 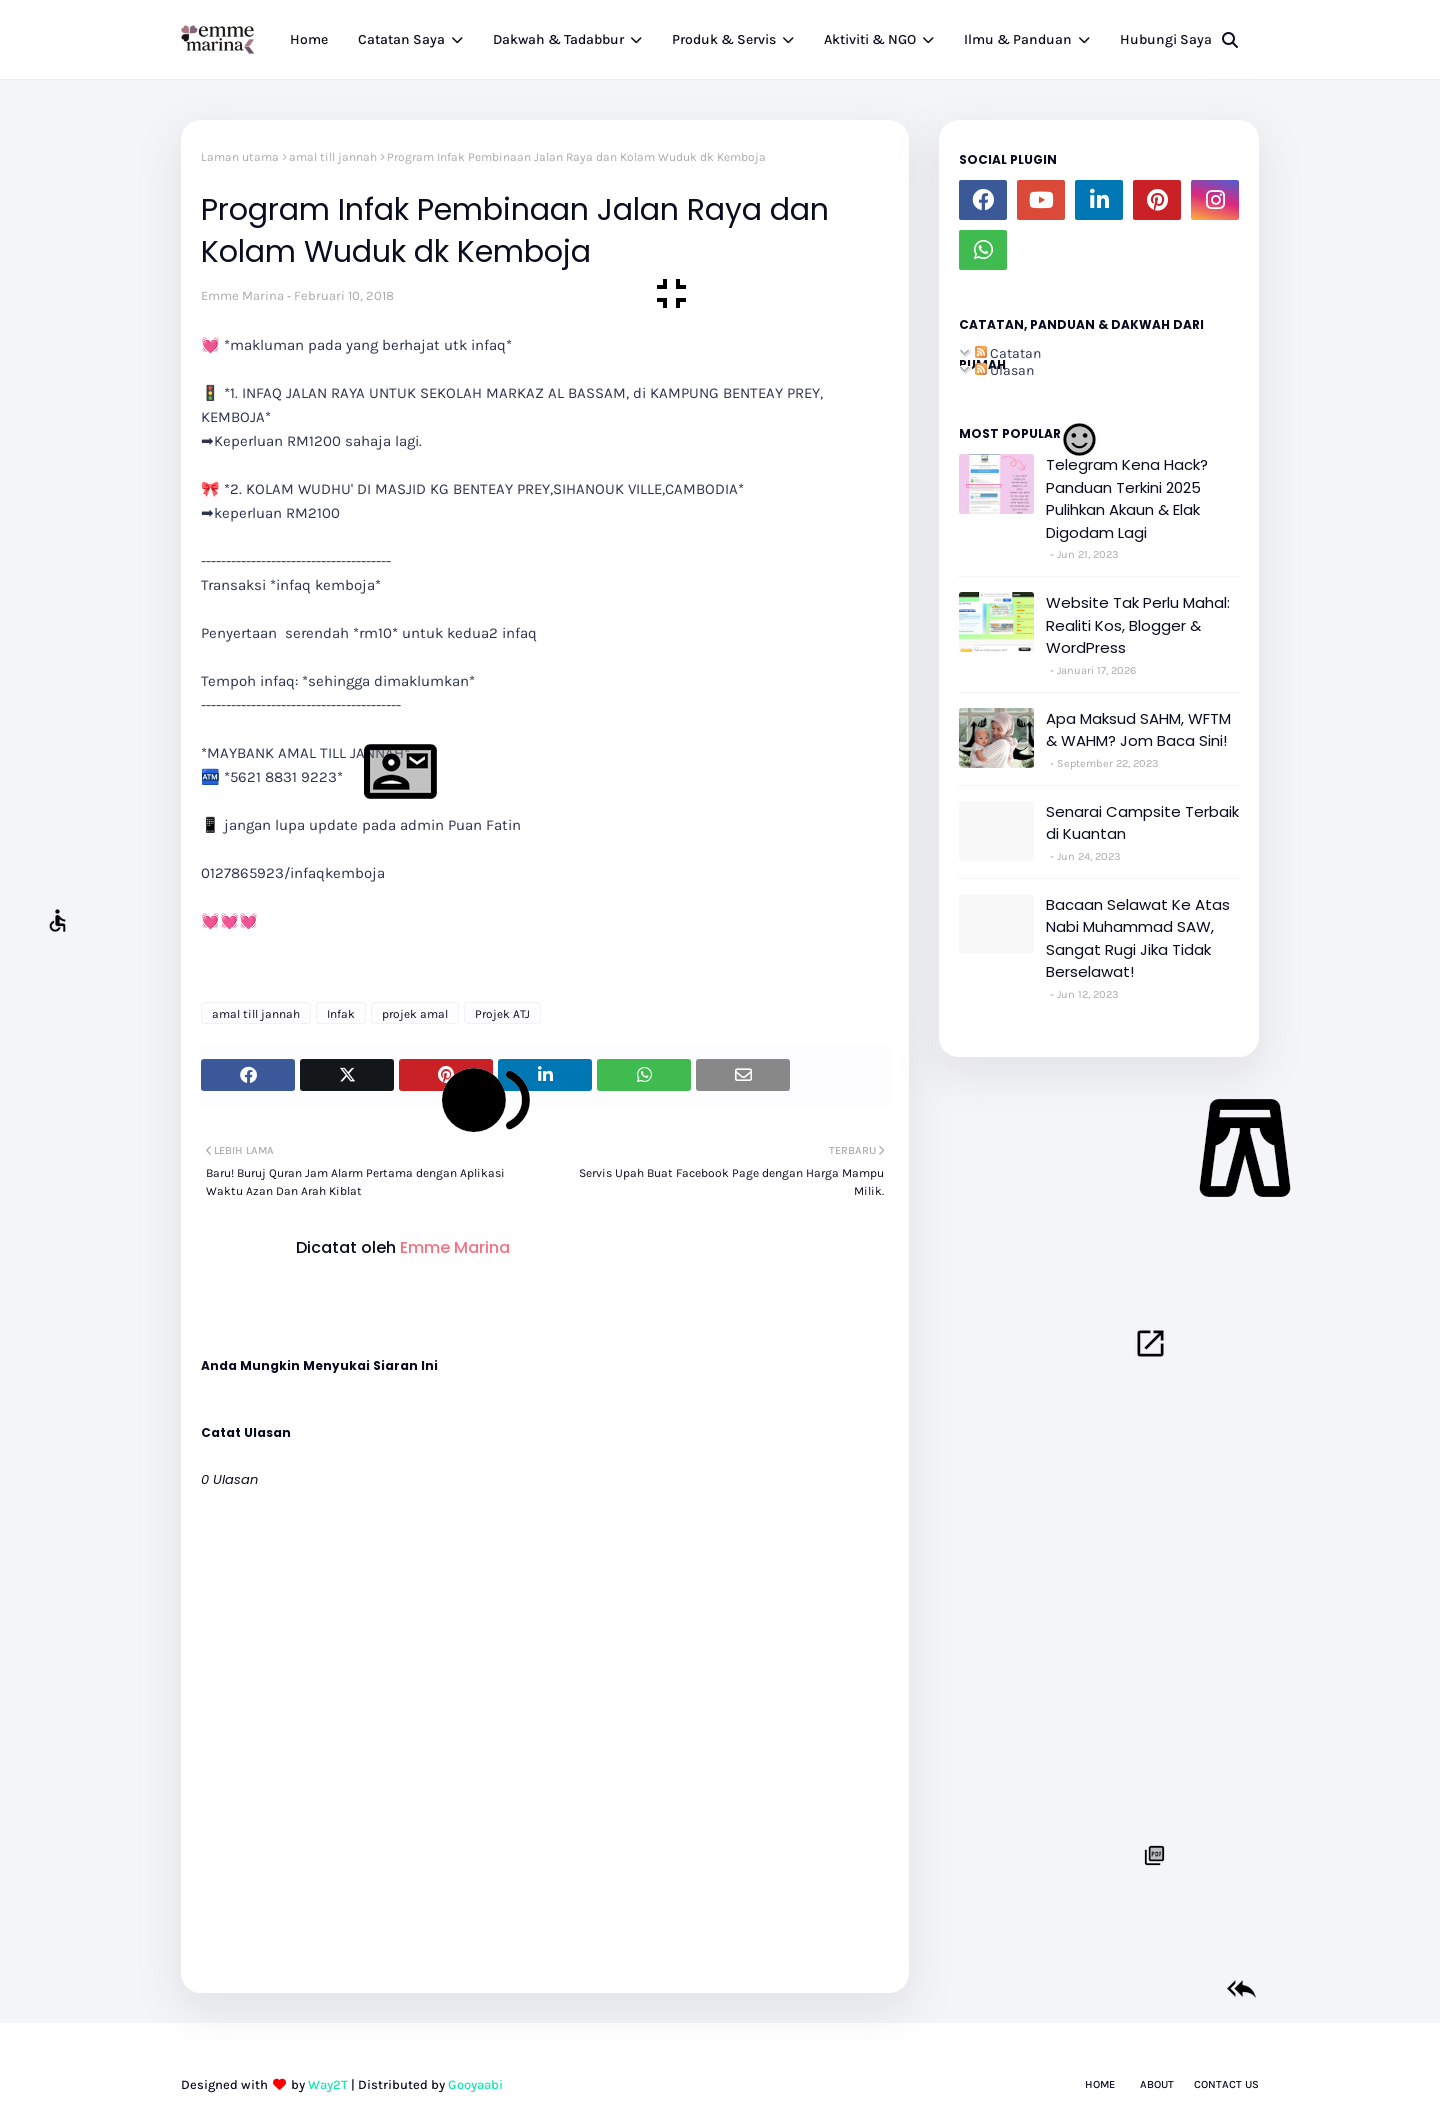 What do you see at coordinates (1245, 1148) in the screenshot?
I see `browse pants or bottoms category` at bounding box center [1245, 1148].